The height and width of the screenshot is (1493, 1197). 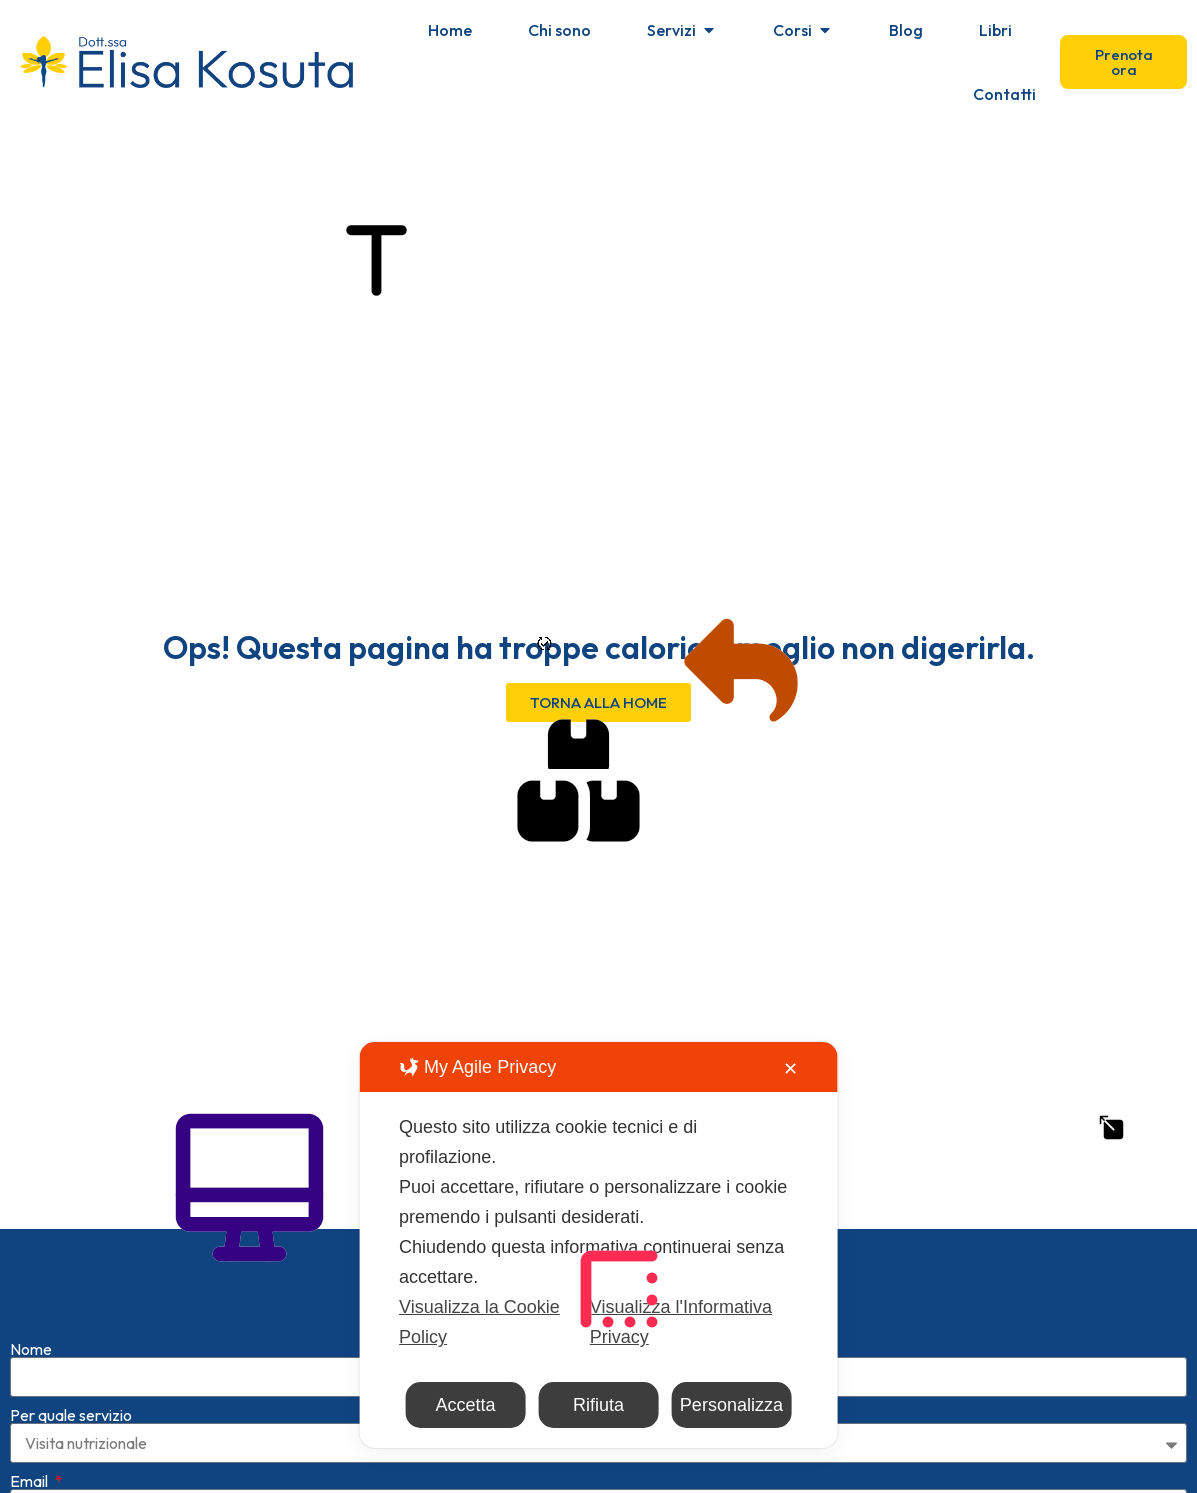 What do you see at coordinates (578, 780) in the screenshot?
I see `view inventory or stock items` at bounding box center [578, 780].